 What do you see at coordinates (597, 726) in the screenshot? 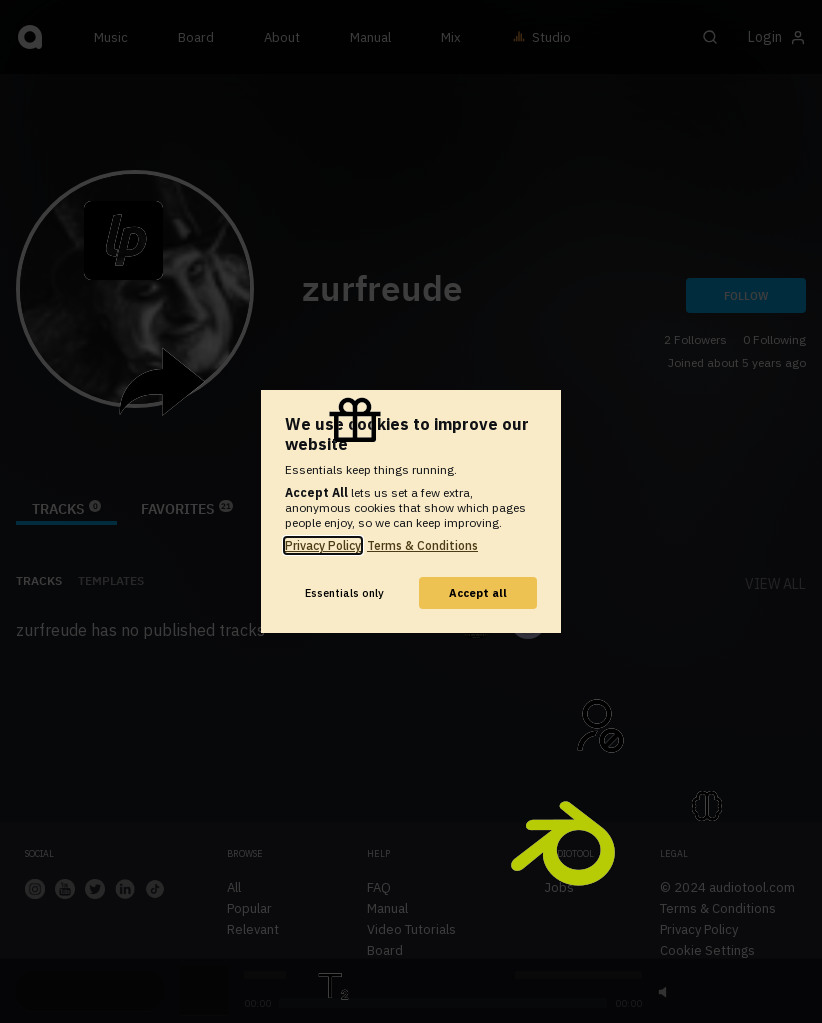
I see `block or ban a user` at bounding box center [597, 726].